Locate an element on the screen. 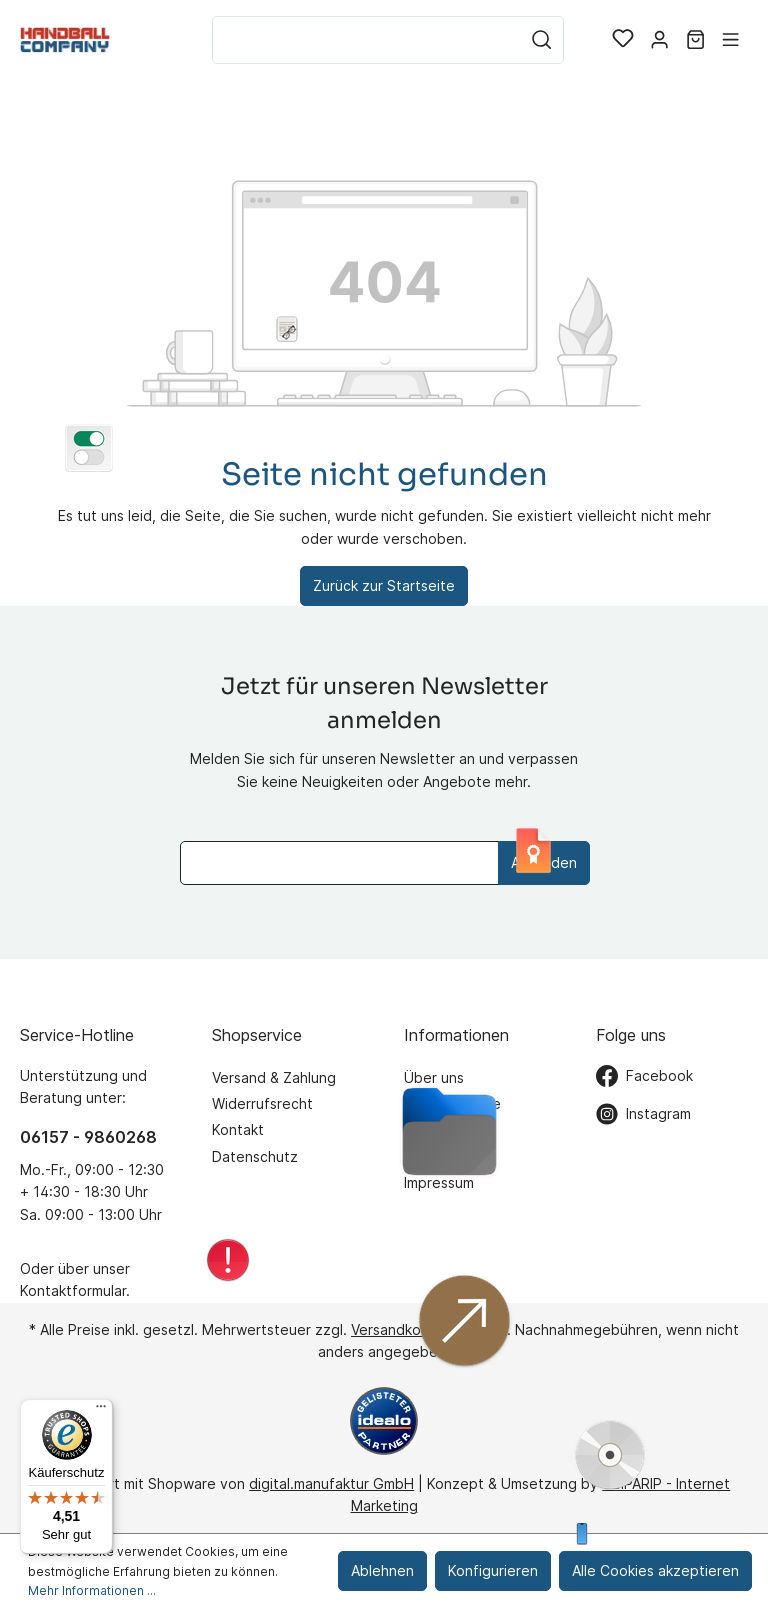  iPhone 16 device icon is located at coordinates (582, 1534).